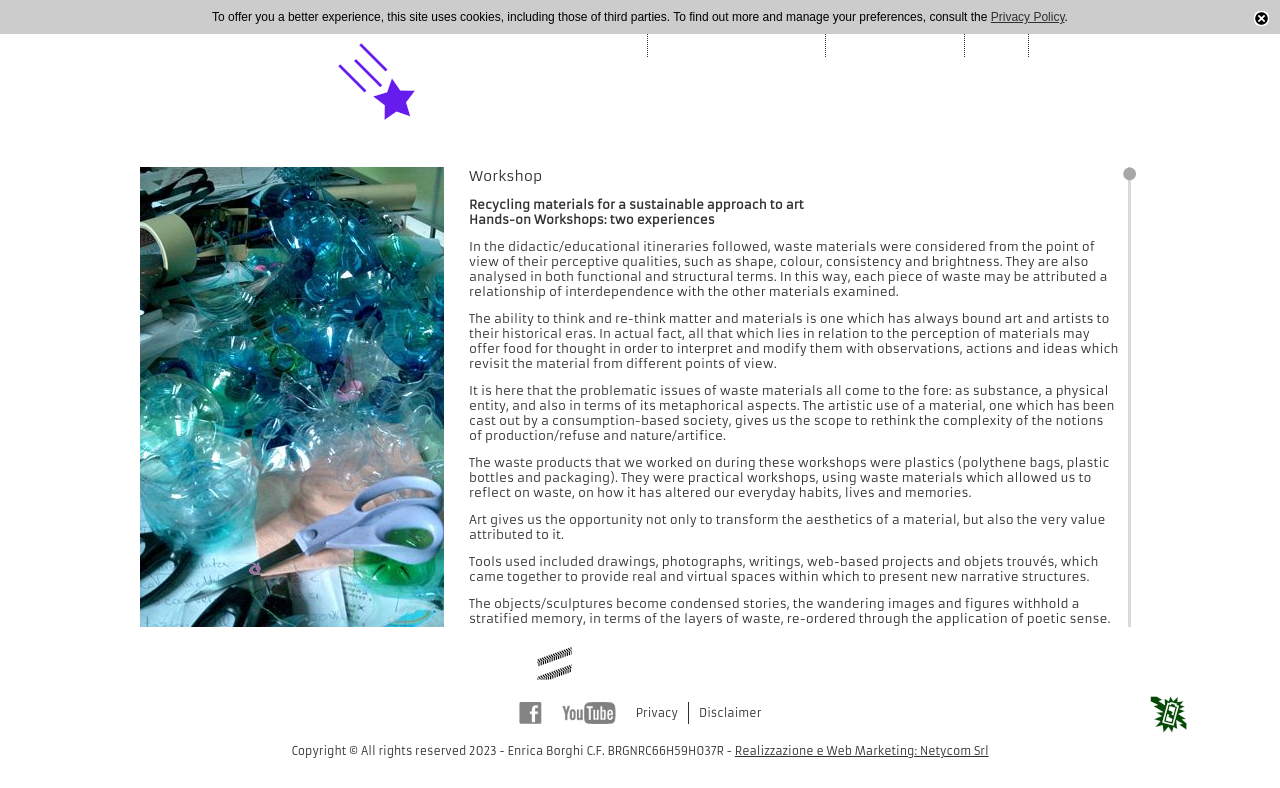  I want to click on start your journey or adventure, so click(253, 568).